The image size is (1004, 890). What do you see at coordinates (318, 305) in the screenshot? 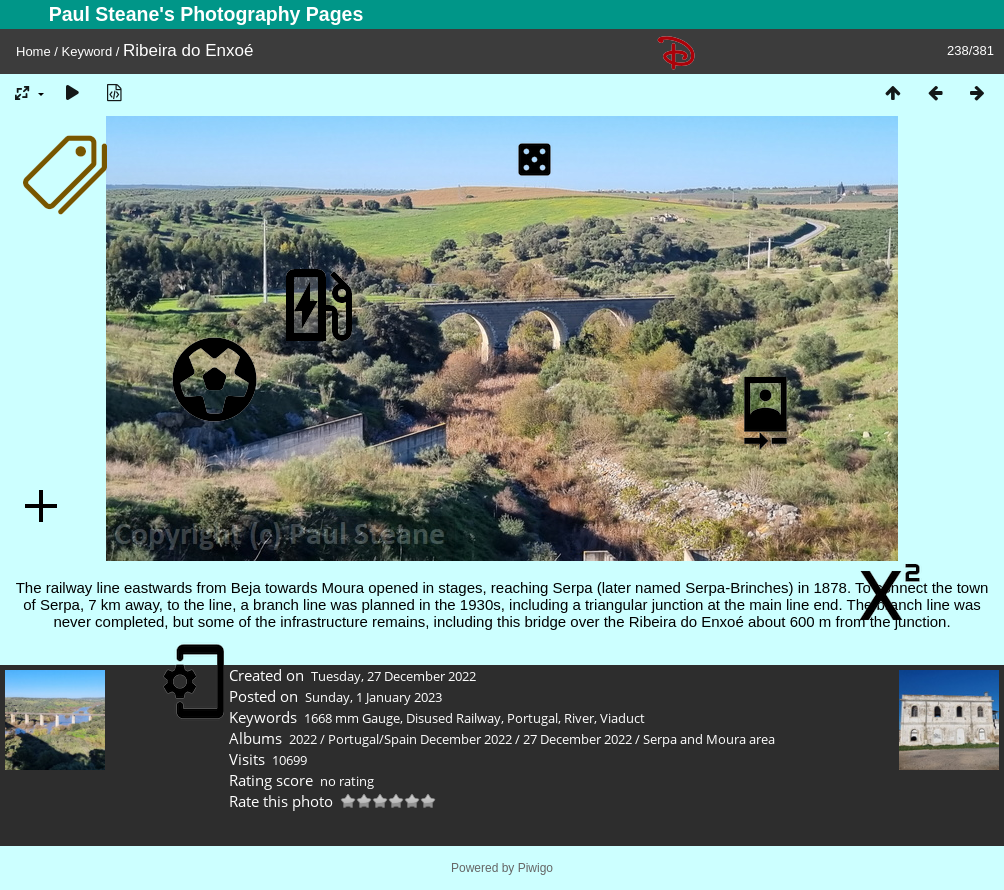
I see `find nearby electric vehicle charging stations` at bounding box center [318, 305].